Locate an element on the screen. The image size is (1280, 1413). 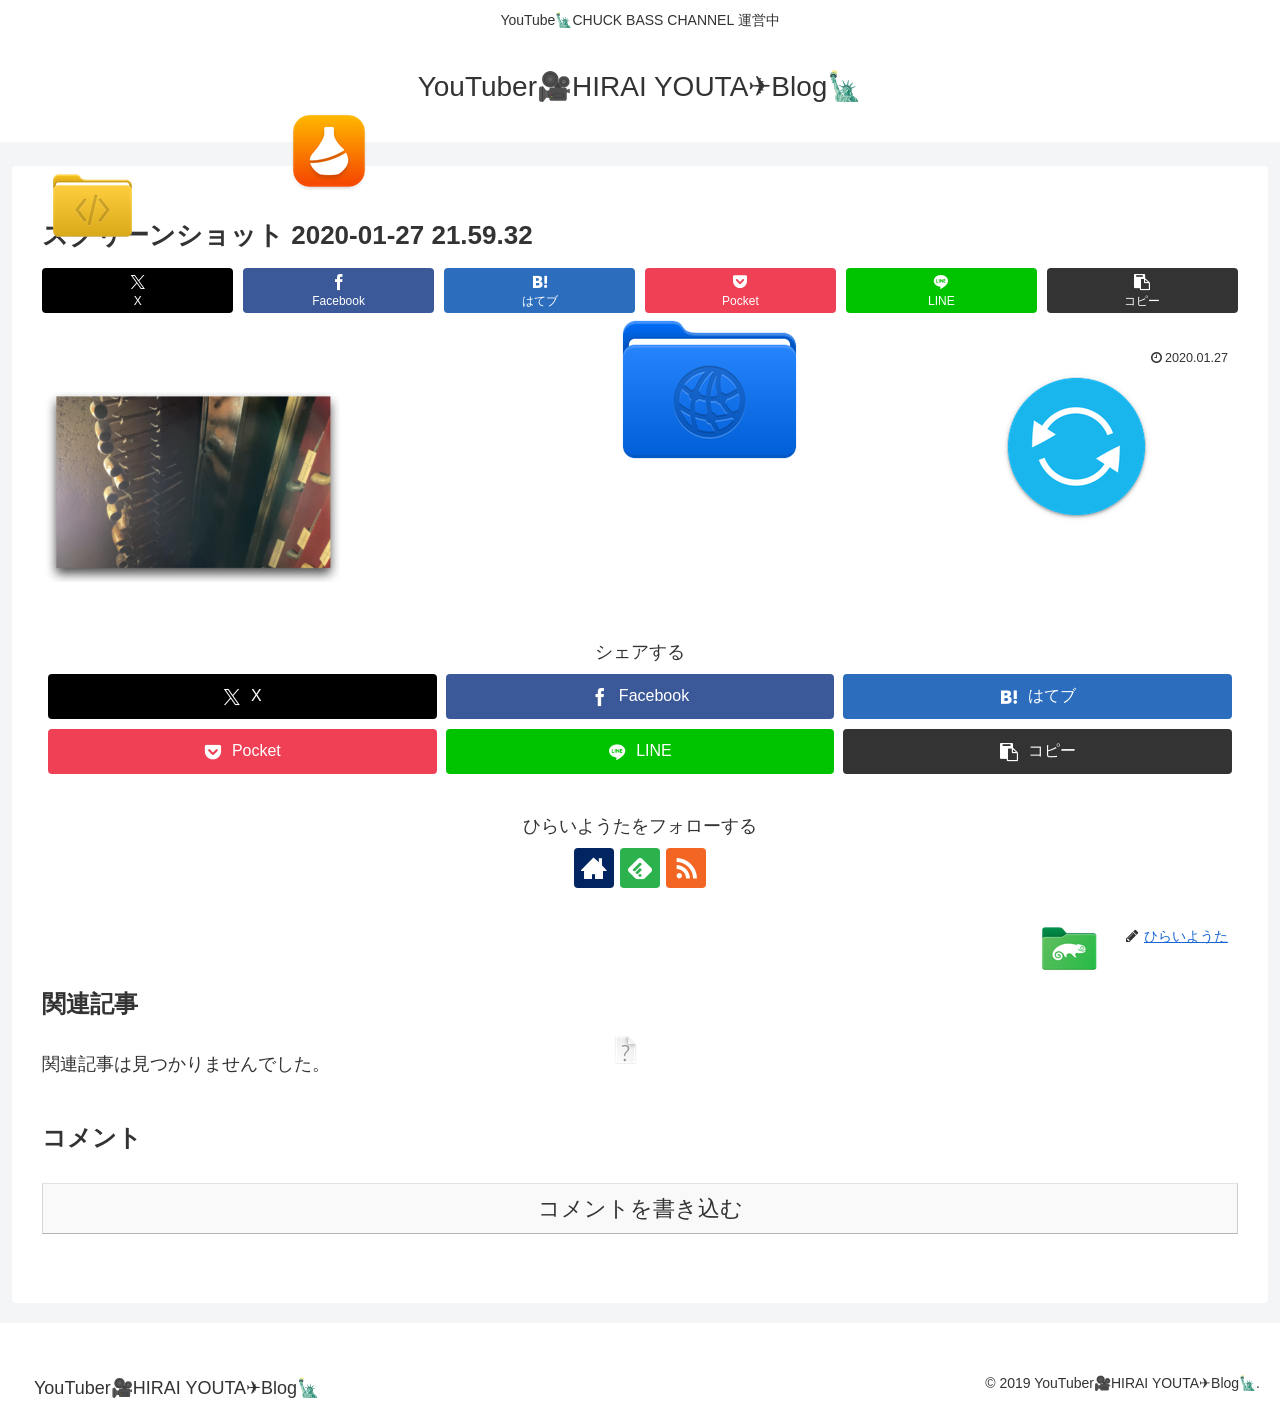
indicates an unrecognized file type is located at coordinates (625, 1050).